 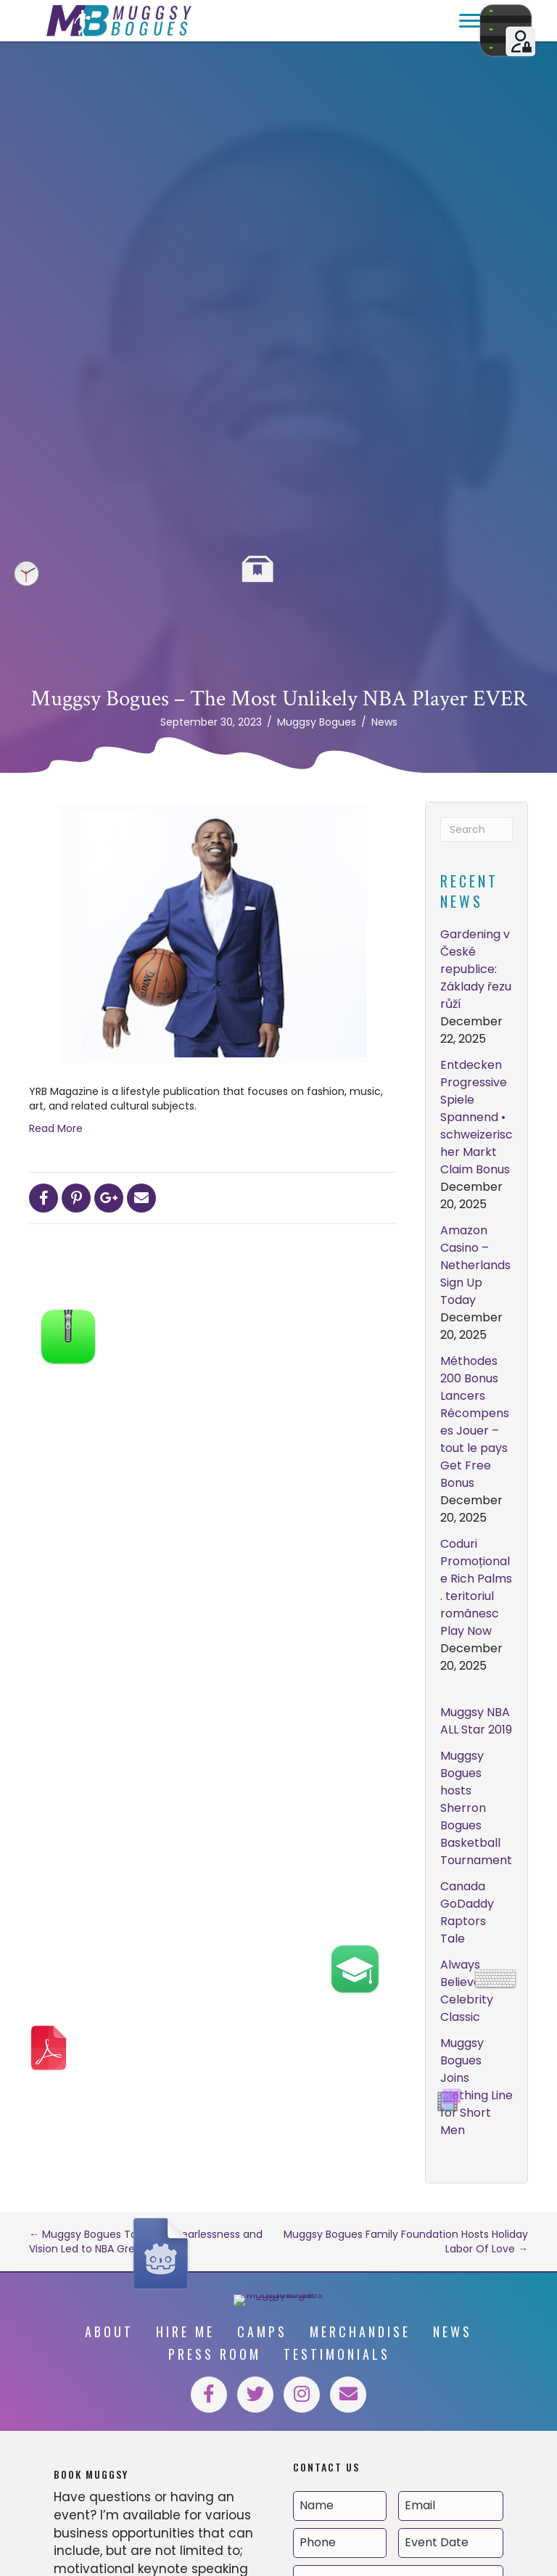 What do you see at coordinates (506, 31) in the screenshot?
I see `configure NIS (network information service) server settings` at bounding box center [506, 31].